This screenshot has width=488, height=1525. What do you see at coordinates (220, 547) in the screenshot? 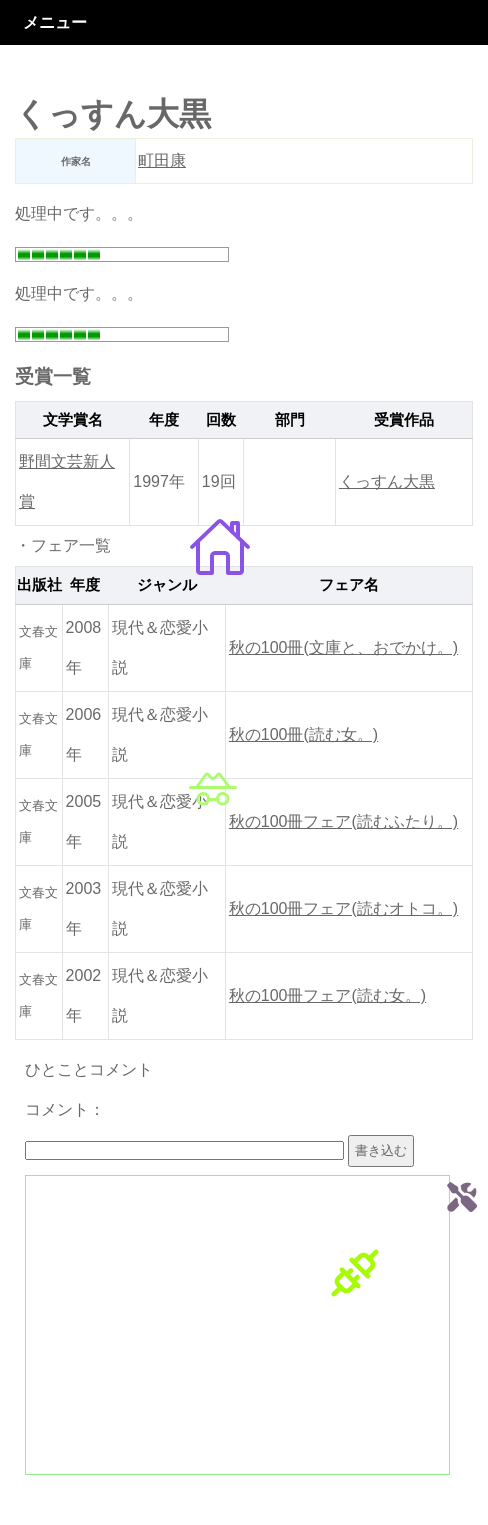
I see `navigate to home screen` at bounding box center [220, 547].